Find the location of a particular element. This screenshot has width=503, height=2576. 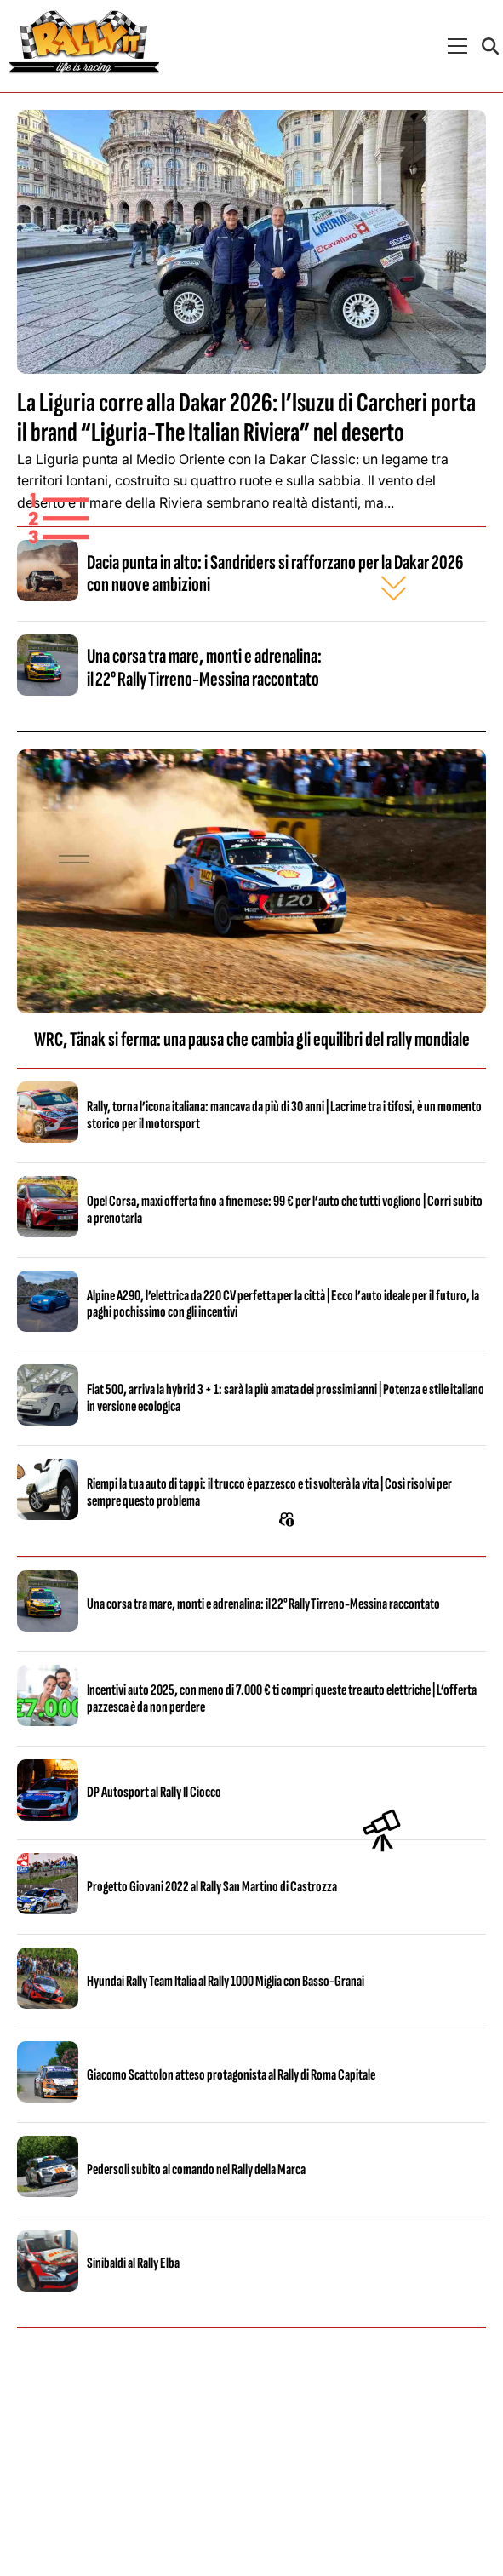

create a numbered list is located at coordinates (56, 520).